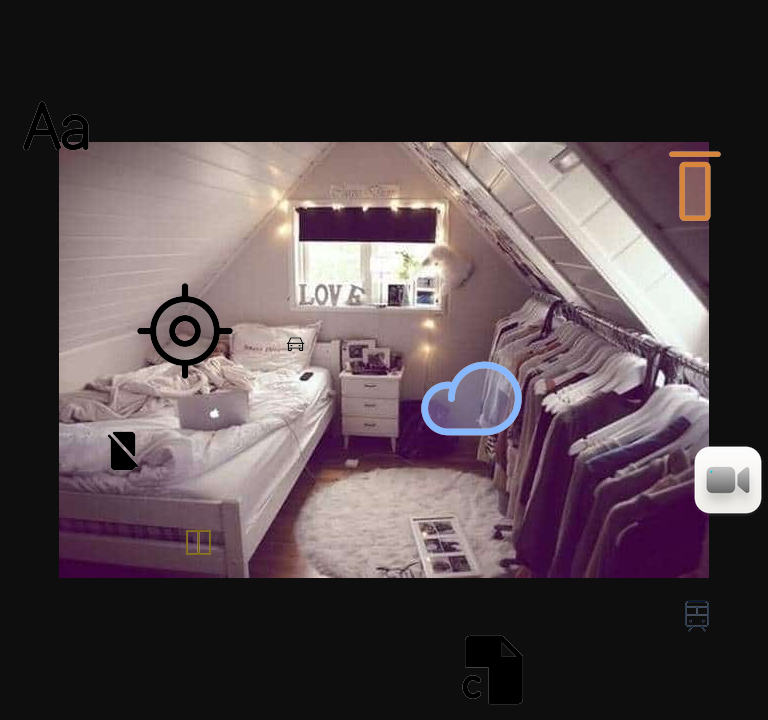 The height and width of the screenshot is (720, 768). What do you see at coordinates (471, 398) in the screenshot?
I see `access cloud storage` at bounding box center [471, 398].